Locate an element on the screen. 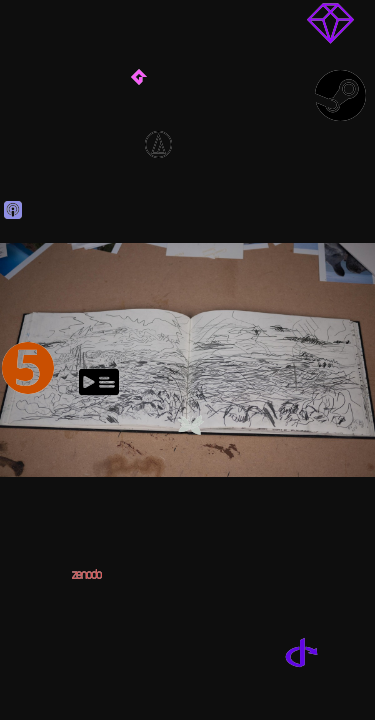 Image resolution: width=375 pixels, height=720 pixels. sign in with OpenID authentication is located at coordinates (301, 652).